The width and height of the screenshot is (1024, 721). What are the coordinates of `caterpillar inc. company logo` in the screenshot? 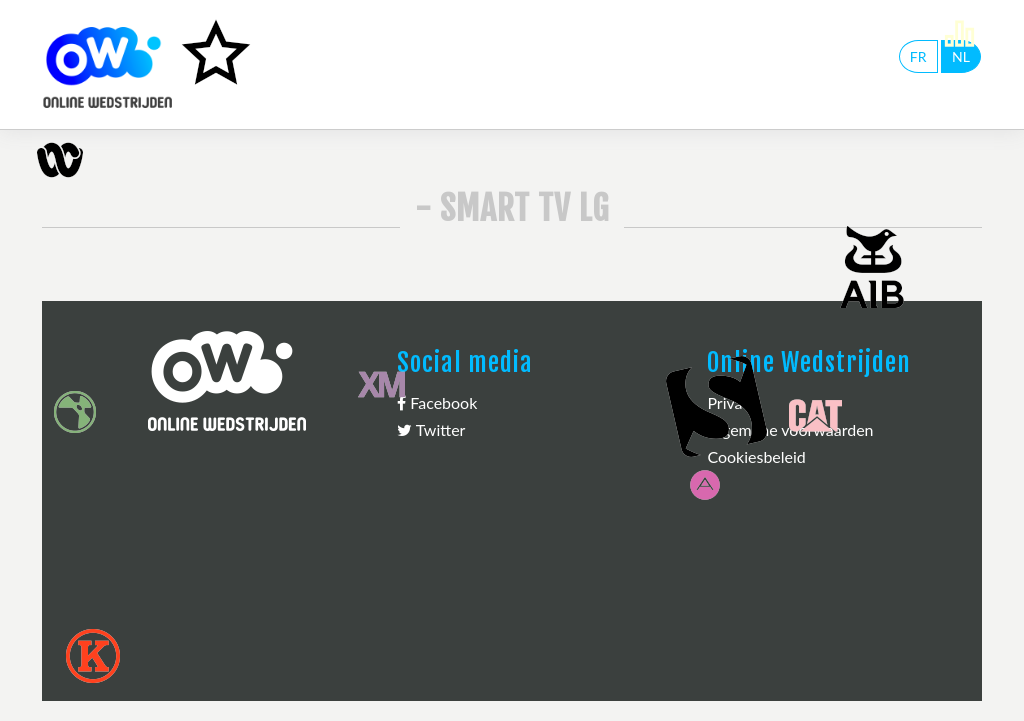 It's located at (815, 415).